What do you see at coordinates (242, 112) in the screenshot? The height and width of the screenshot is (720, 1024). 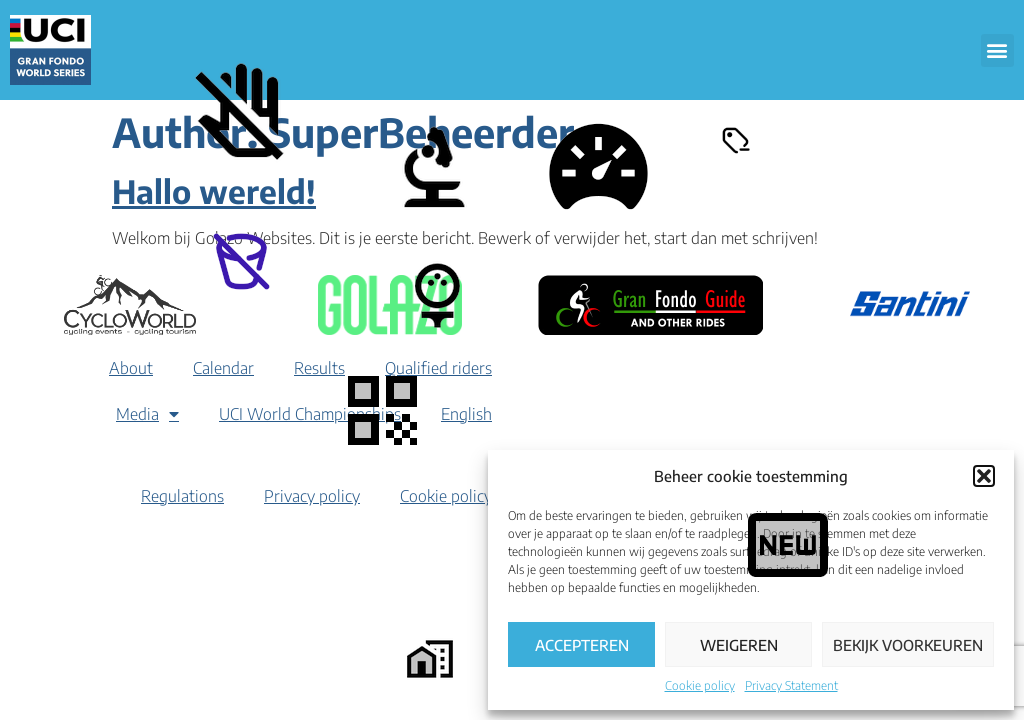 I see `do not touch or interact with this item` at bounding box center [242, 112].